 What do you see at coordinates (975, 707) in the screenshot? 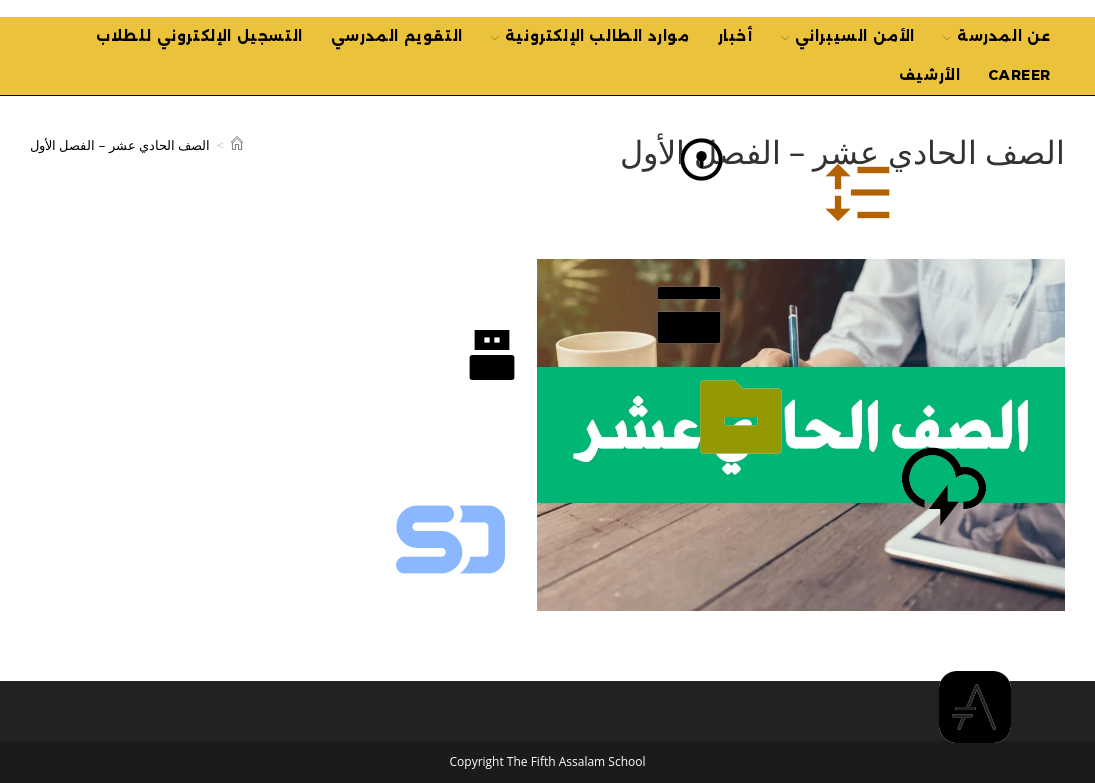
I see `asciidoctor documentation tool logo` at bounding box center [975, 707].